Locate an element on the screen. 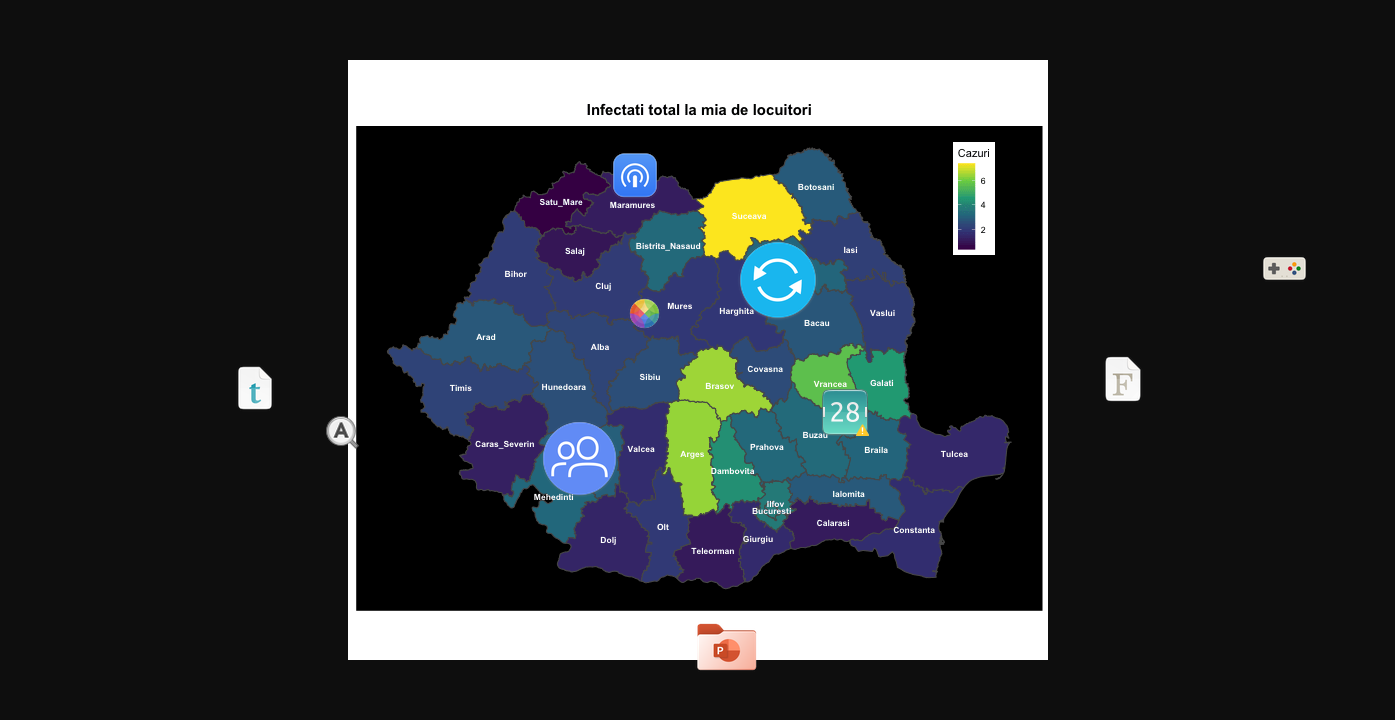 The height and width of the screenshot is (720, 1395). indicates syncing in progress is located at coordinates (778, 280).